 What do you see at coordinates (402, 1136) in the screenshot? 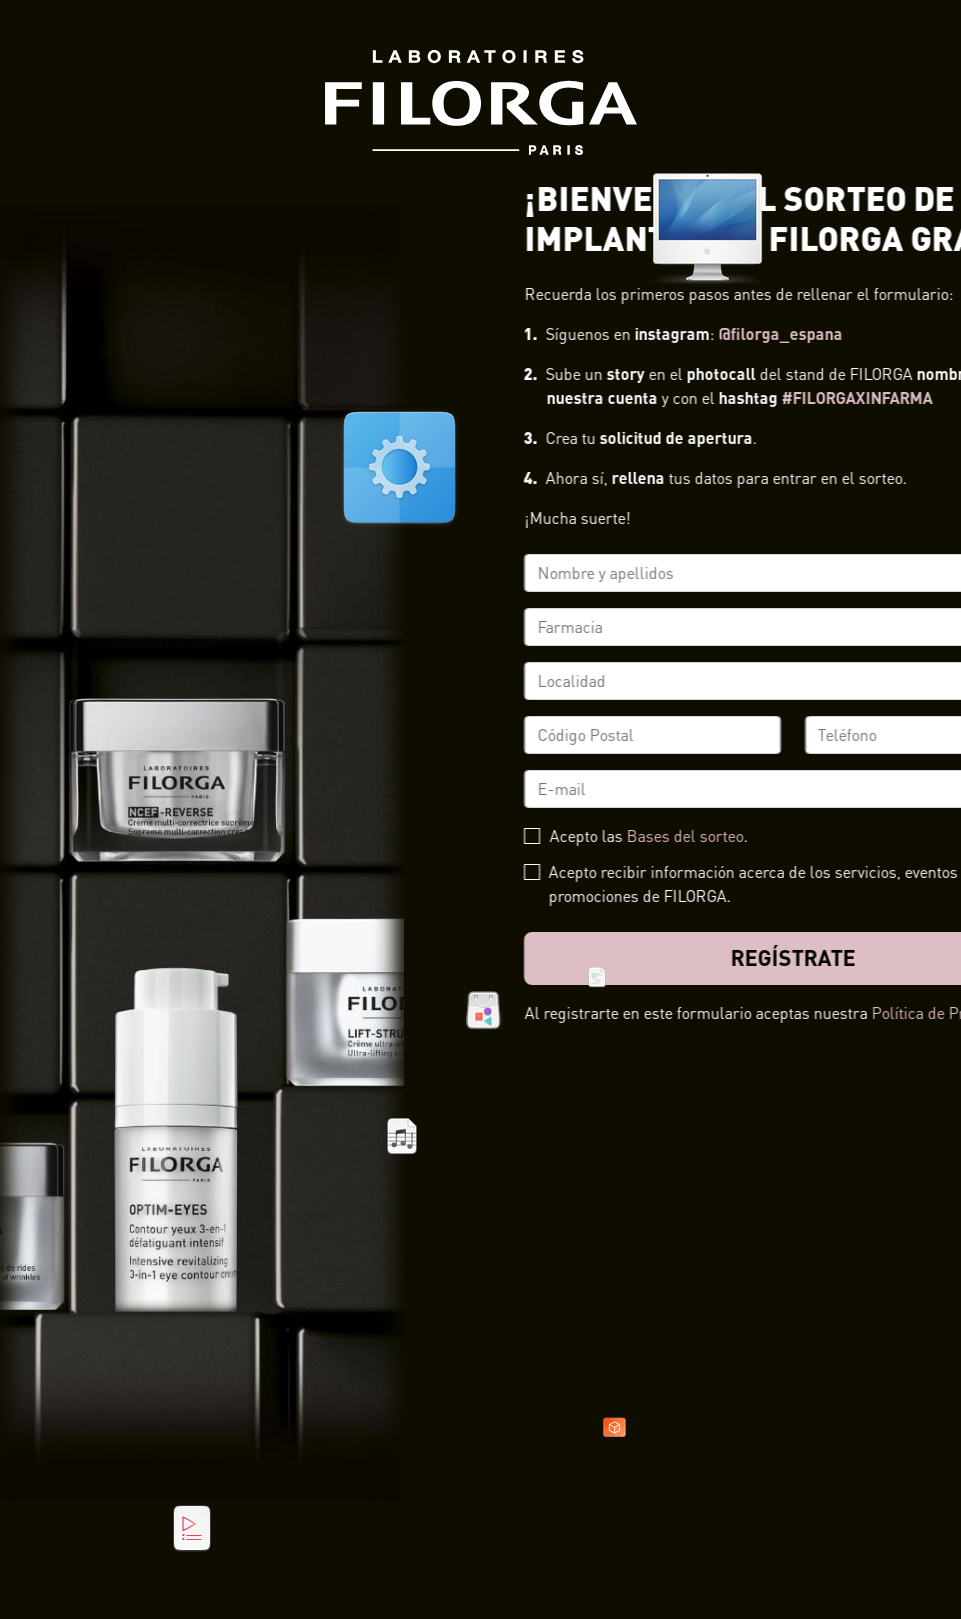
I see `open a lilypond music notation file` at bounding box center [402, 1136].